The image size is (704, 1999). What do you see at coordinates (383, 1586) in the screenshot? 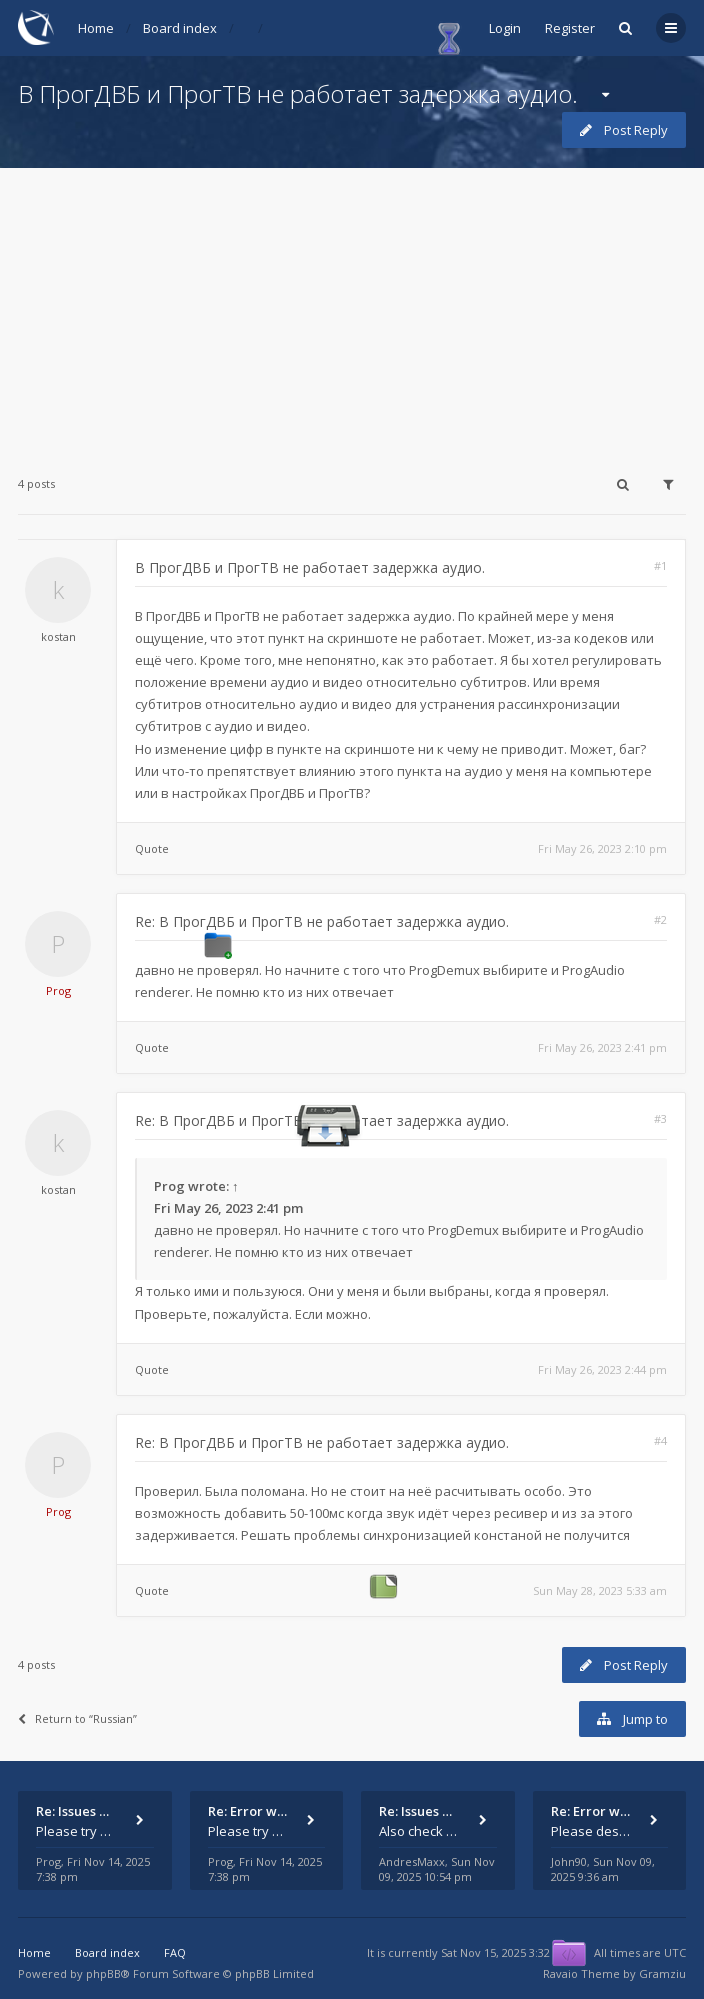
I see `change desktop wallpaper settings` at bounding box center [383, 1586].